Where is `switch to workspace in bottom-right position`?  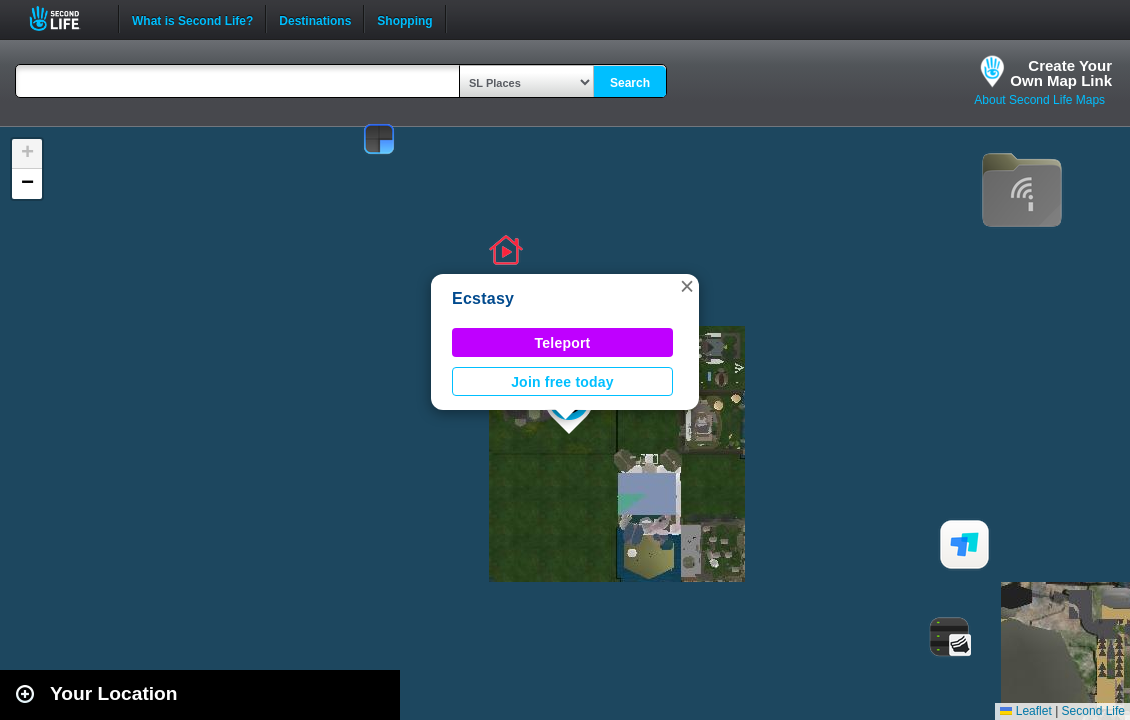 switch to workspace in bottom-right position is located at coordinates (379, 139).